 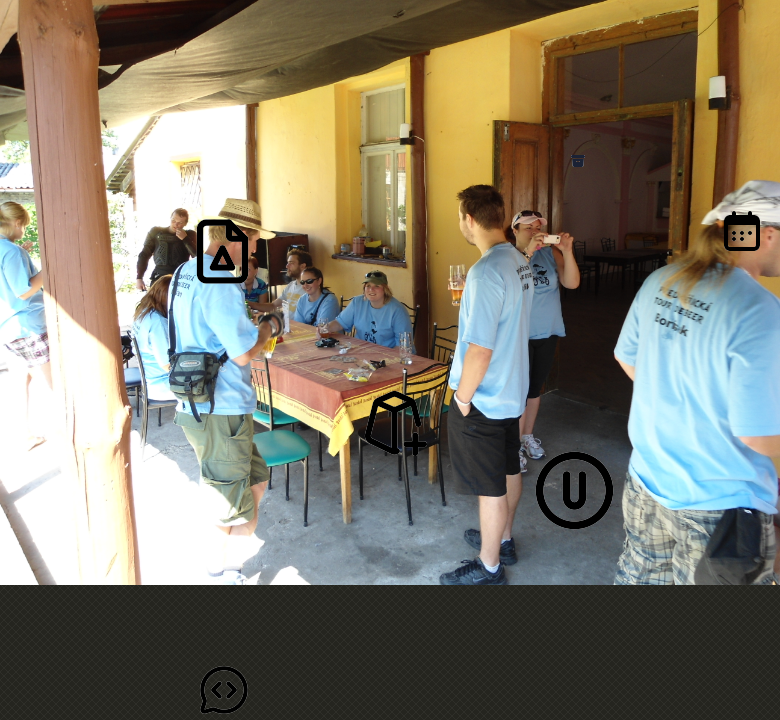 What do you see at coordinates (742, 231) in the screenshot?
I see `view weekly calendar` at bounding box center [742, 231].